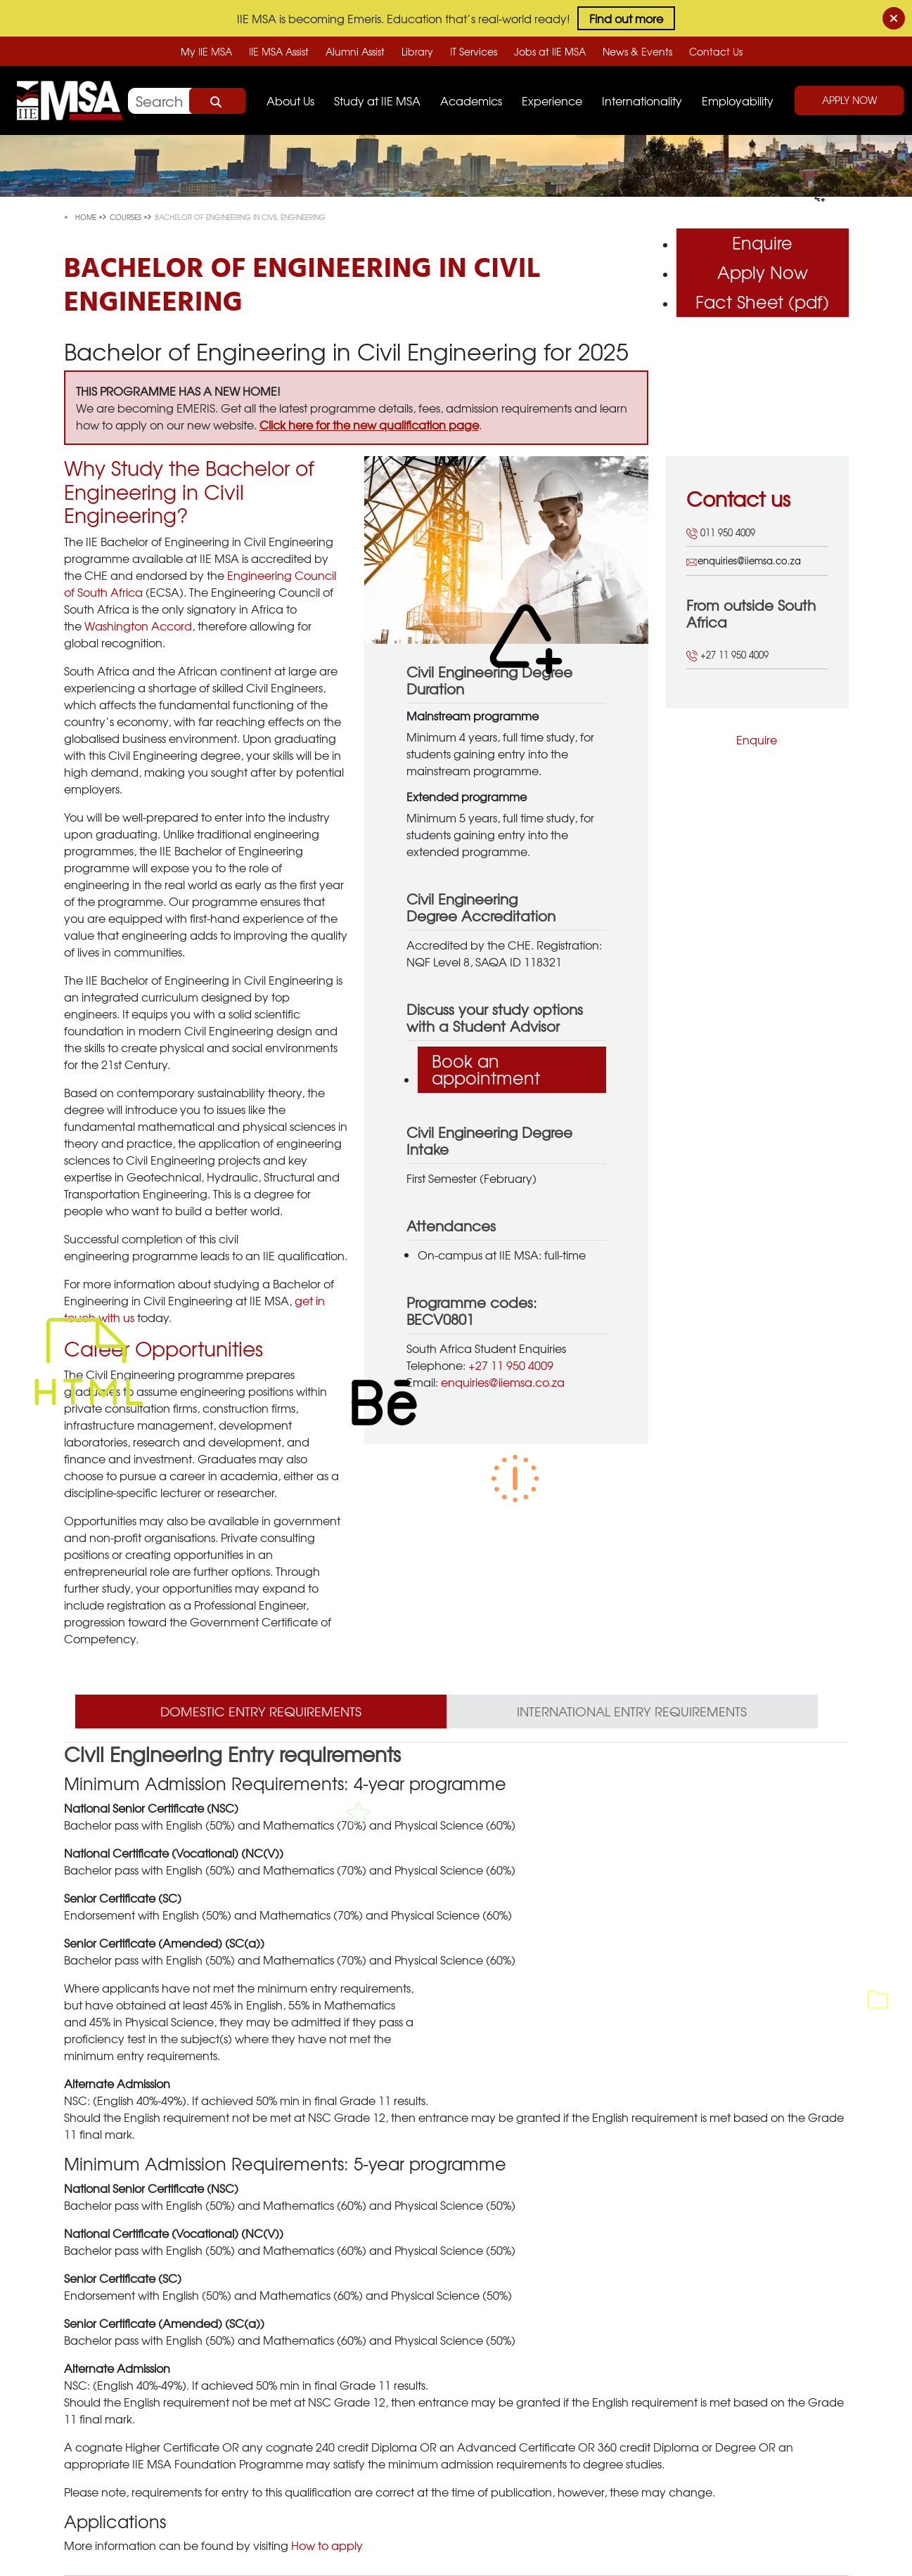  I want to click on add to favorites, so click(358, 1813).